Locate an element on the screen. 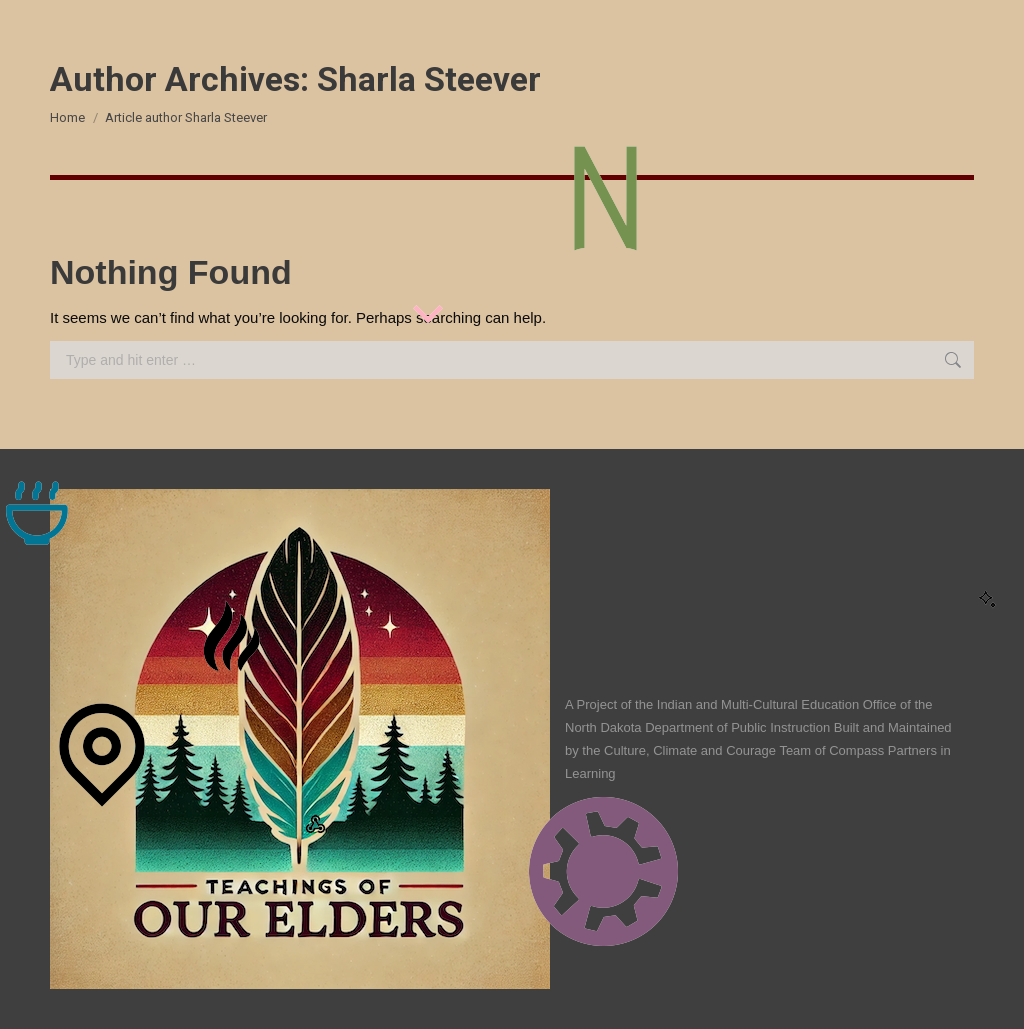  open Netflix app is located at coordinates (605, 198).